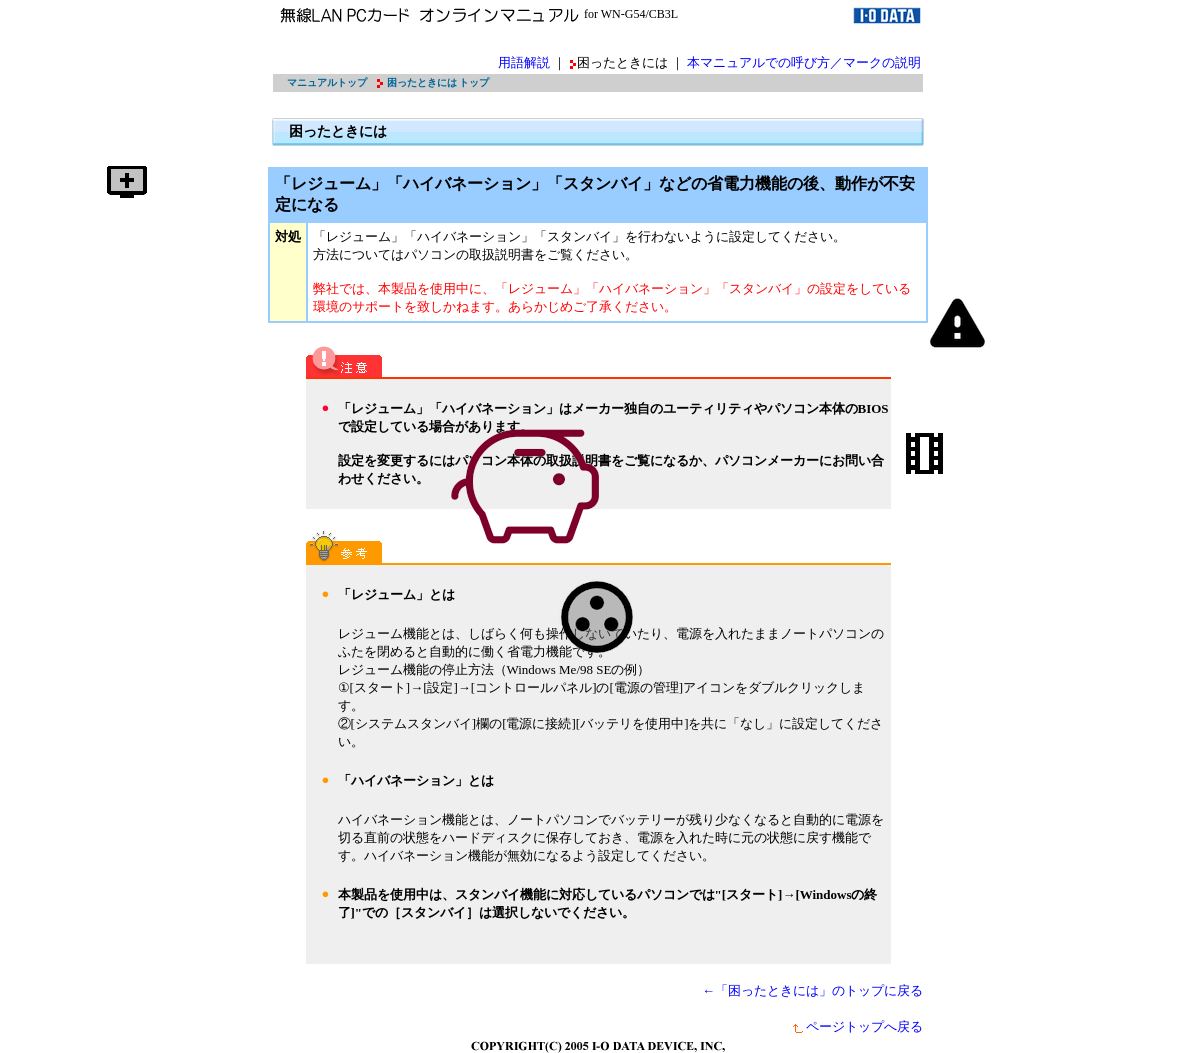 This screenshot has width=1196, height=1053. Describe the element at coordinates (127, 182) in the screenshot. I see `add video to watch queue` at that location.